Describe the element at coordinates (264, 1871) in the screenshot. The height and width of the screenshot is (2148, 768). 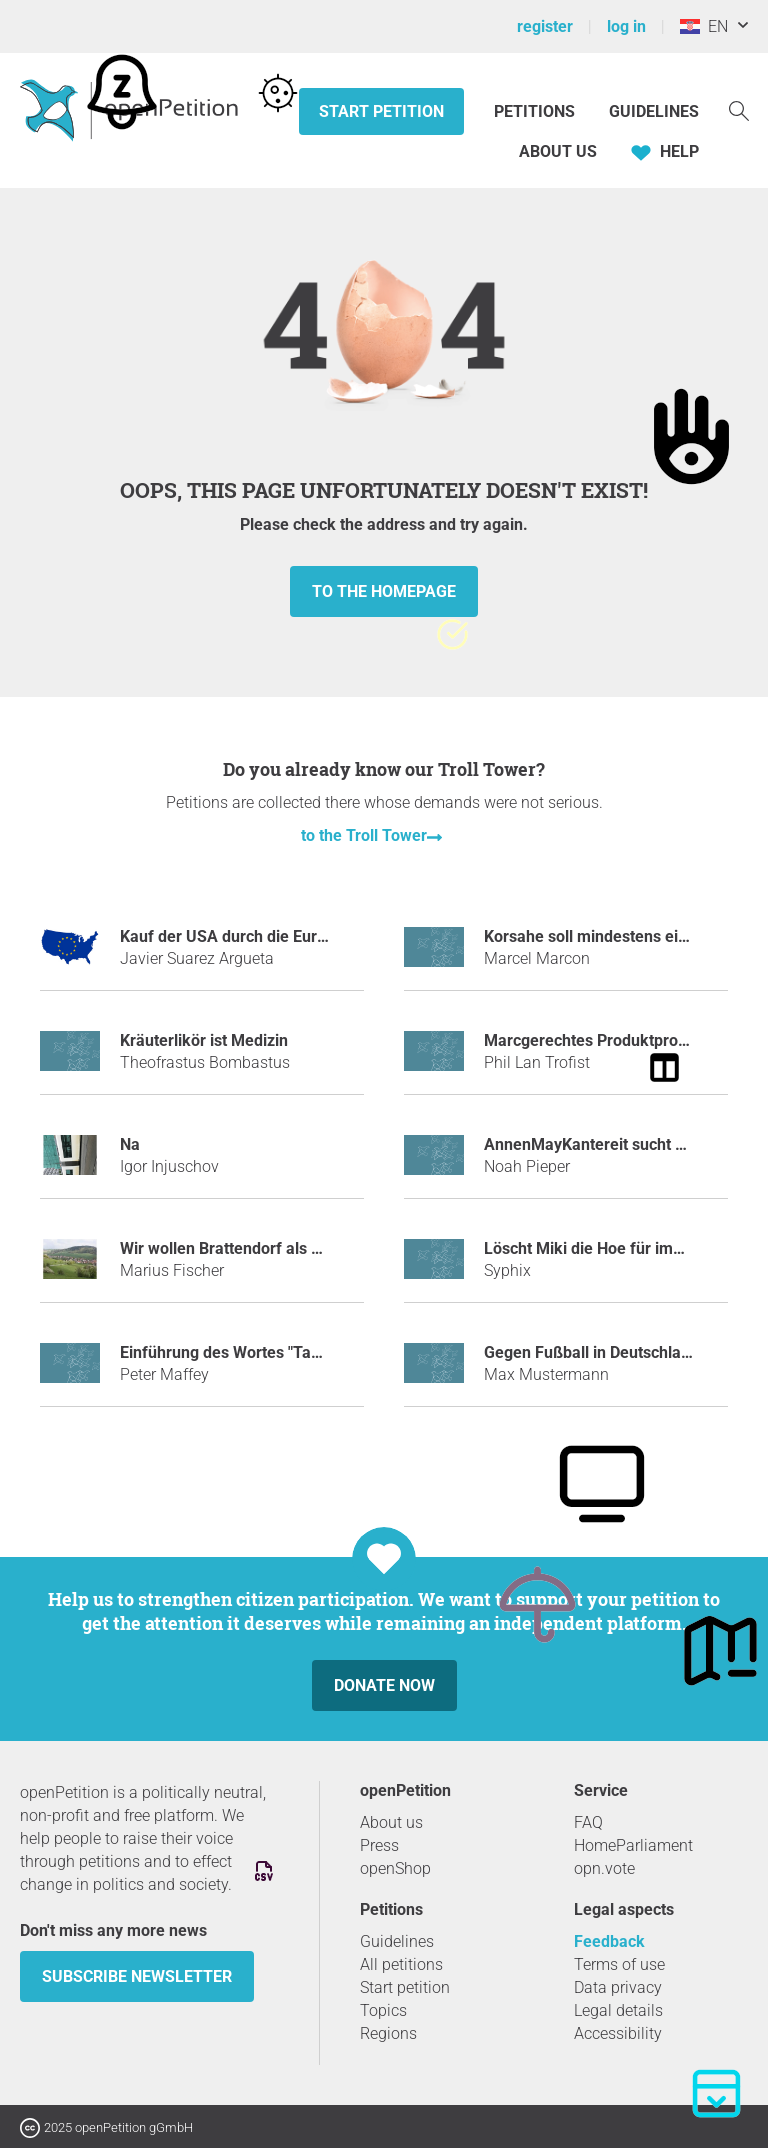
I see `indicates a CSV file type` at that location.